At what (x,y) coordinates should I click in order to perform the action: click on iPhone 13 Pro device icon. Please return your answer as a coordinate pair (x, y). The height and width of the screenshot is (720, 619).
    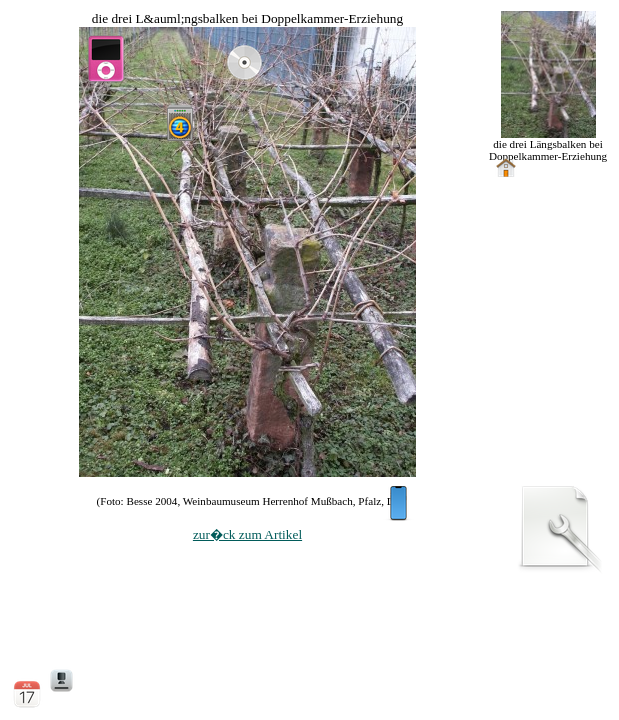
    Looking at the image, I should click on (398, 503).